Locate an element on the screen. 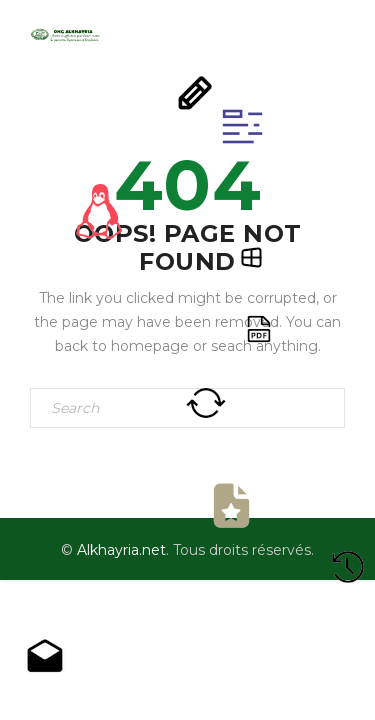 This screenshot has height=720, width=375. edit content or settings is located at coordinates (194, 93).